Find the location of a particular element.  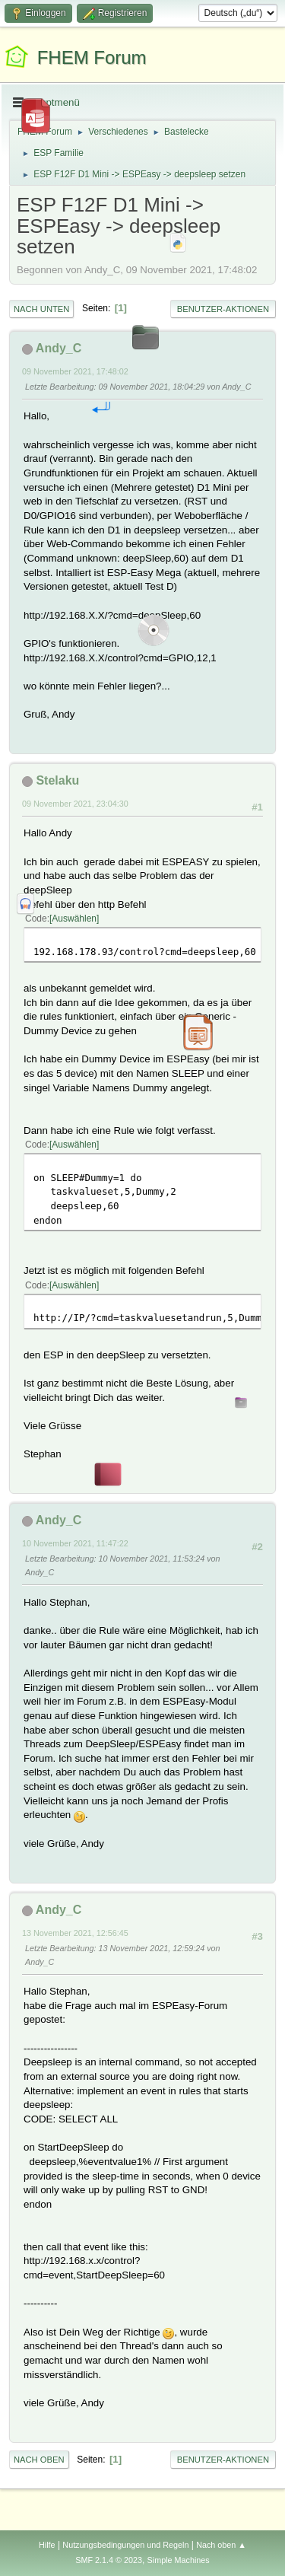

access desktop folder contents is located at coordinates (108, 1473).